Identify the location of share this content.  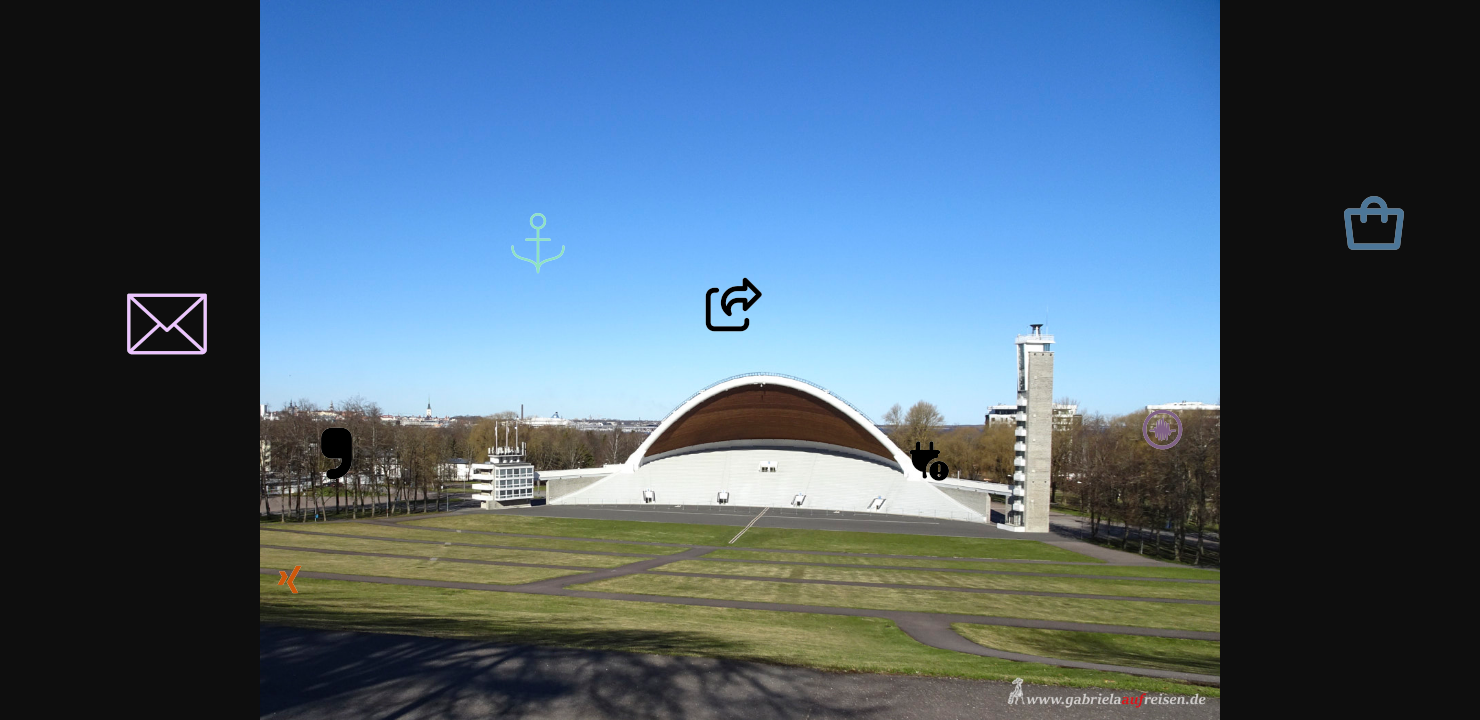
(732, 304).